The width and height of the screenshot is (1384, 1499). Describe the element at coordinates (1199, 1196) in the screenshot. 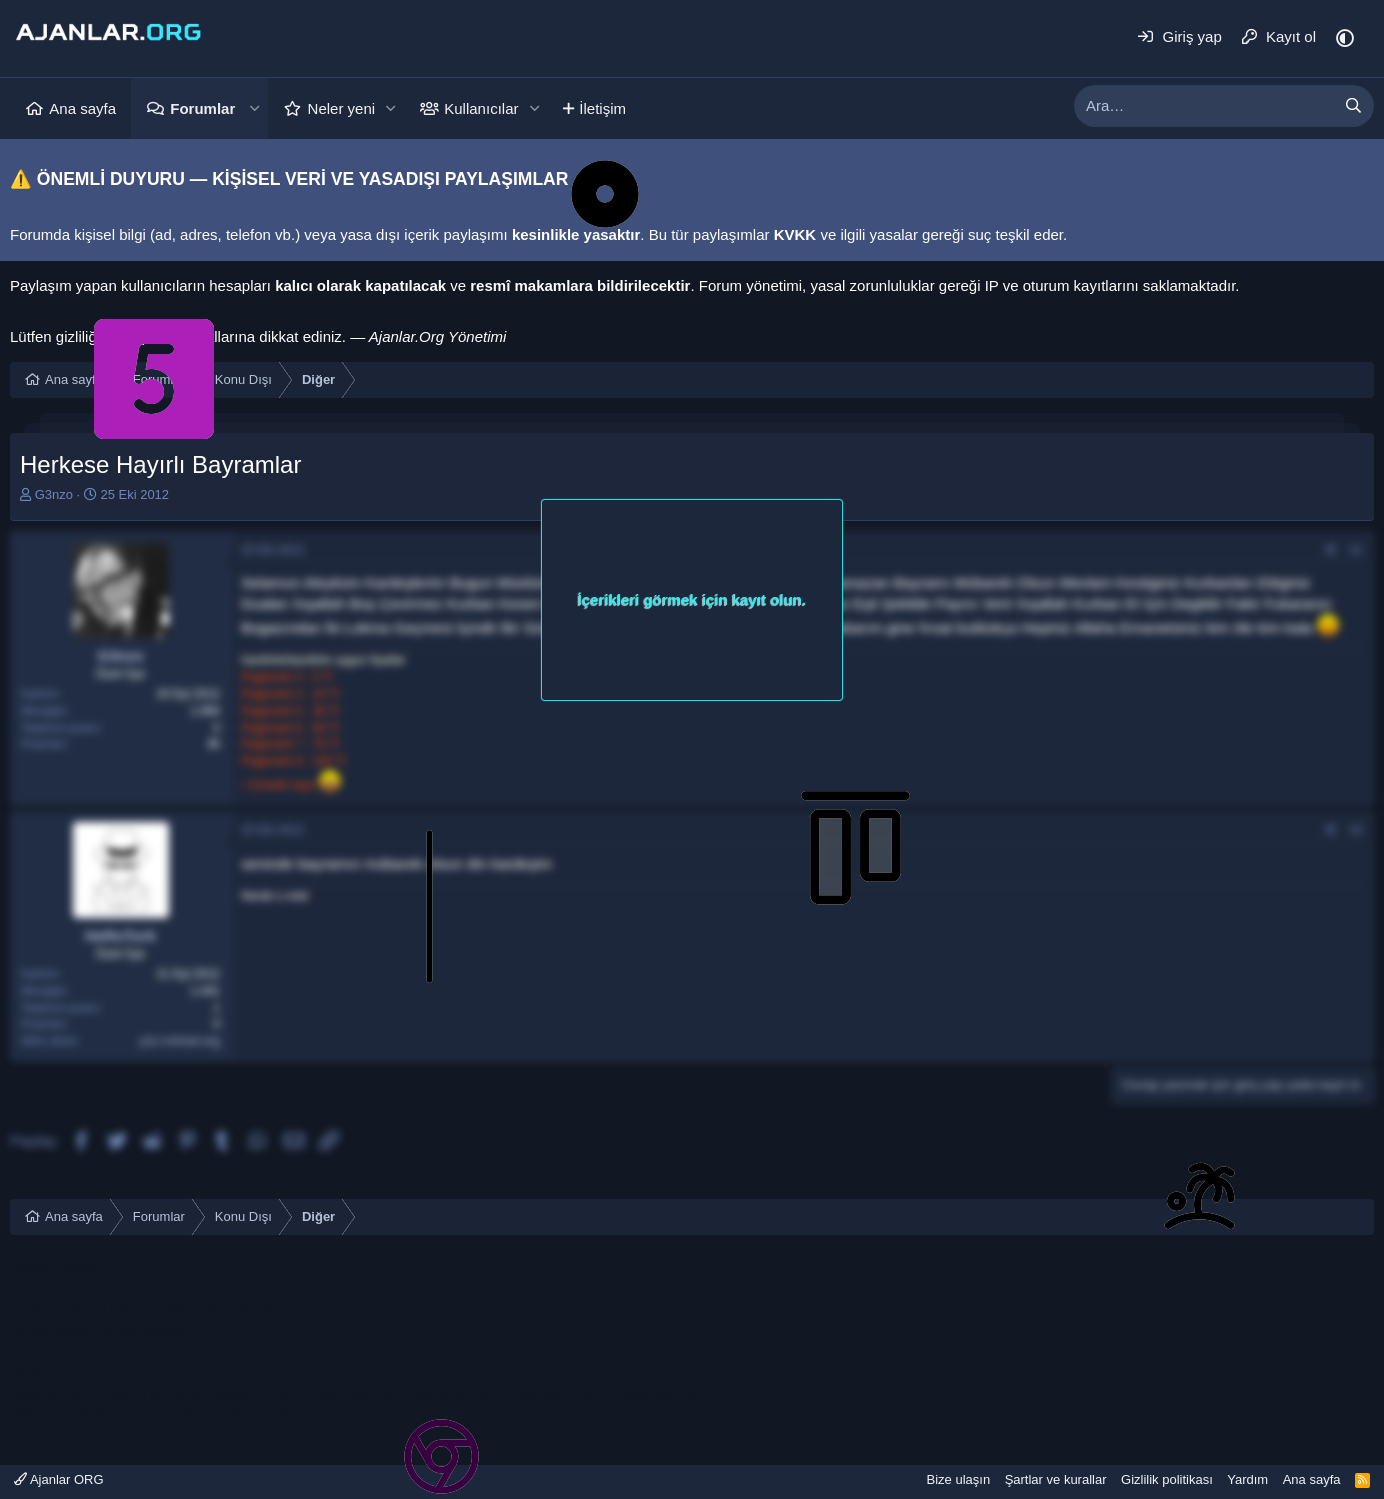

I see `indicates vacation or travel mode` at that location.